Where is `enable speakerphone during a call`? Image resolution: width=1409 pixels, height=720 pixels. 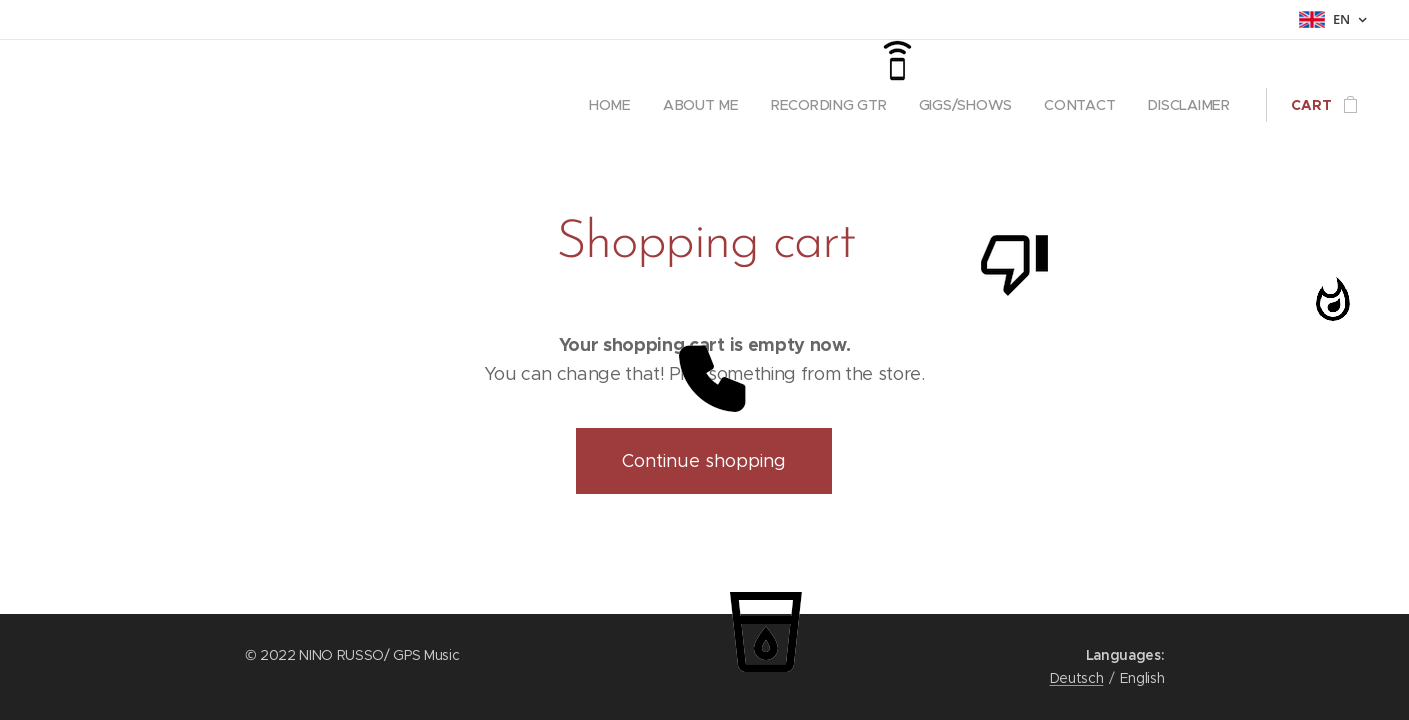
enable speakerphone during a call is located at coordinates (897, 61).